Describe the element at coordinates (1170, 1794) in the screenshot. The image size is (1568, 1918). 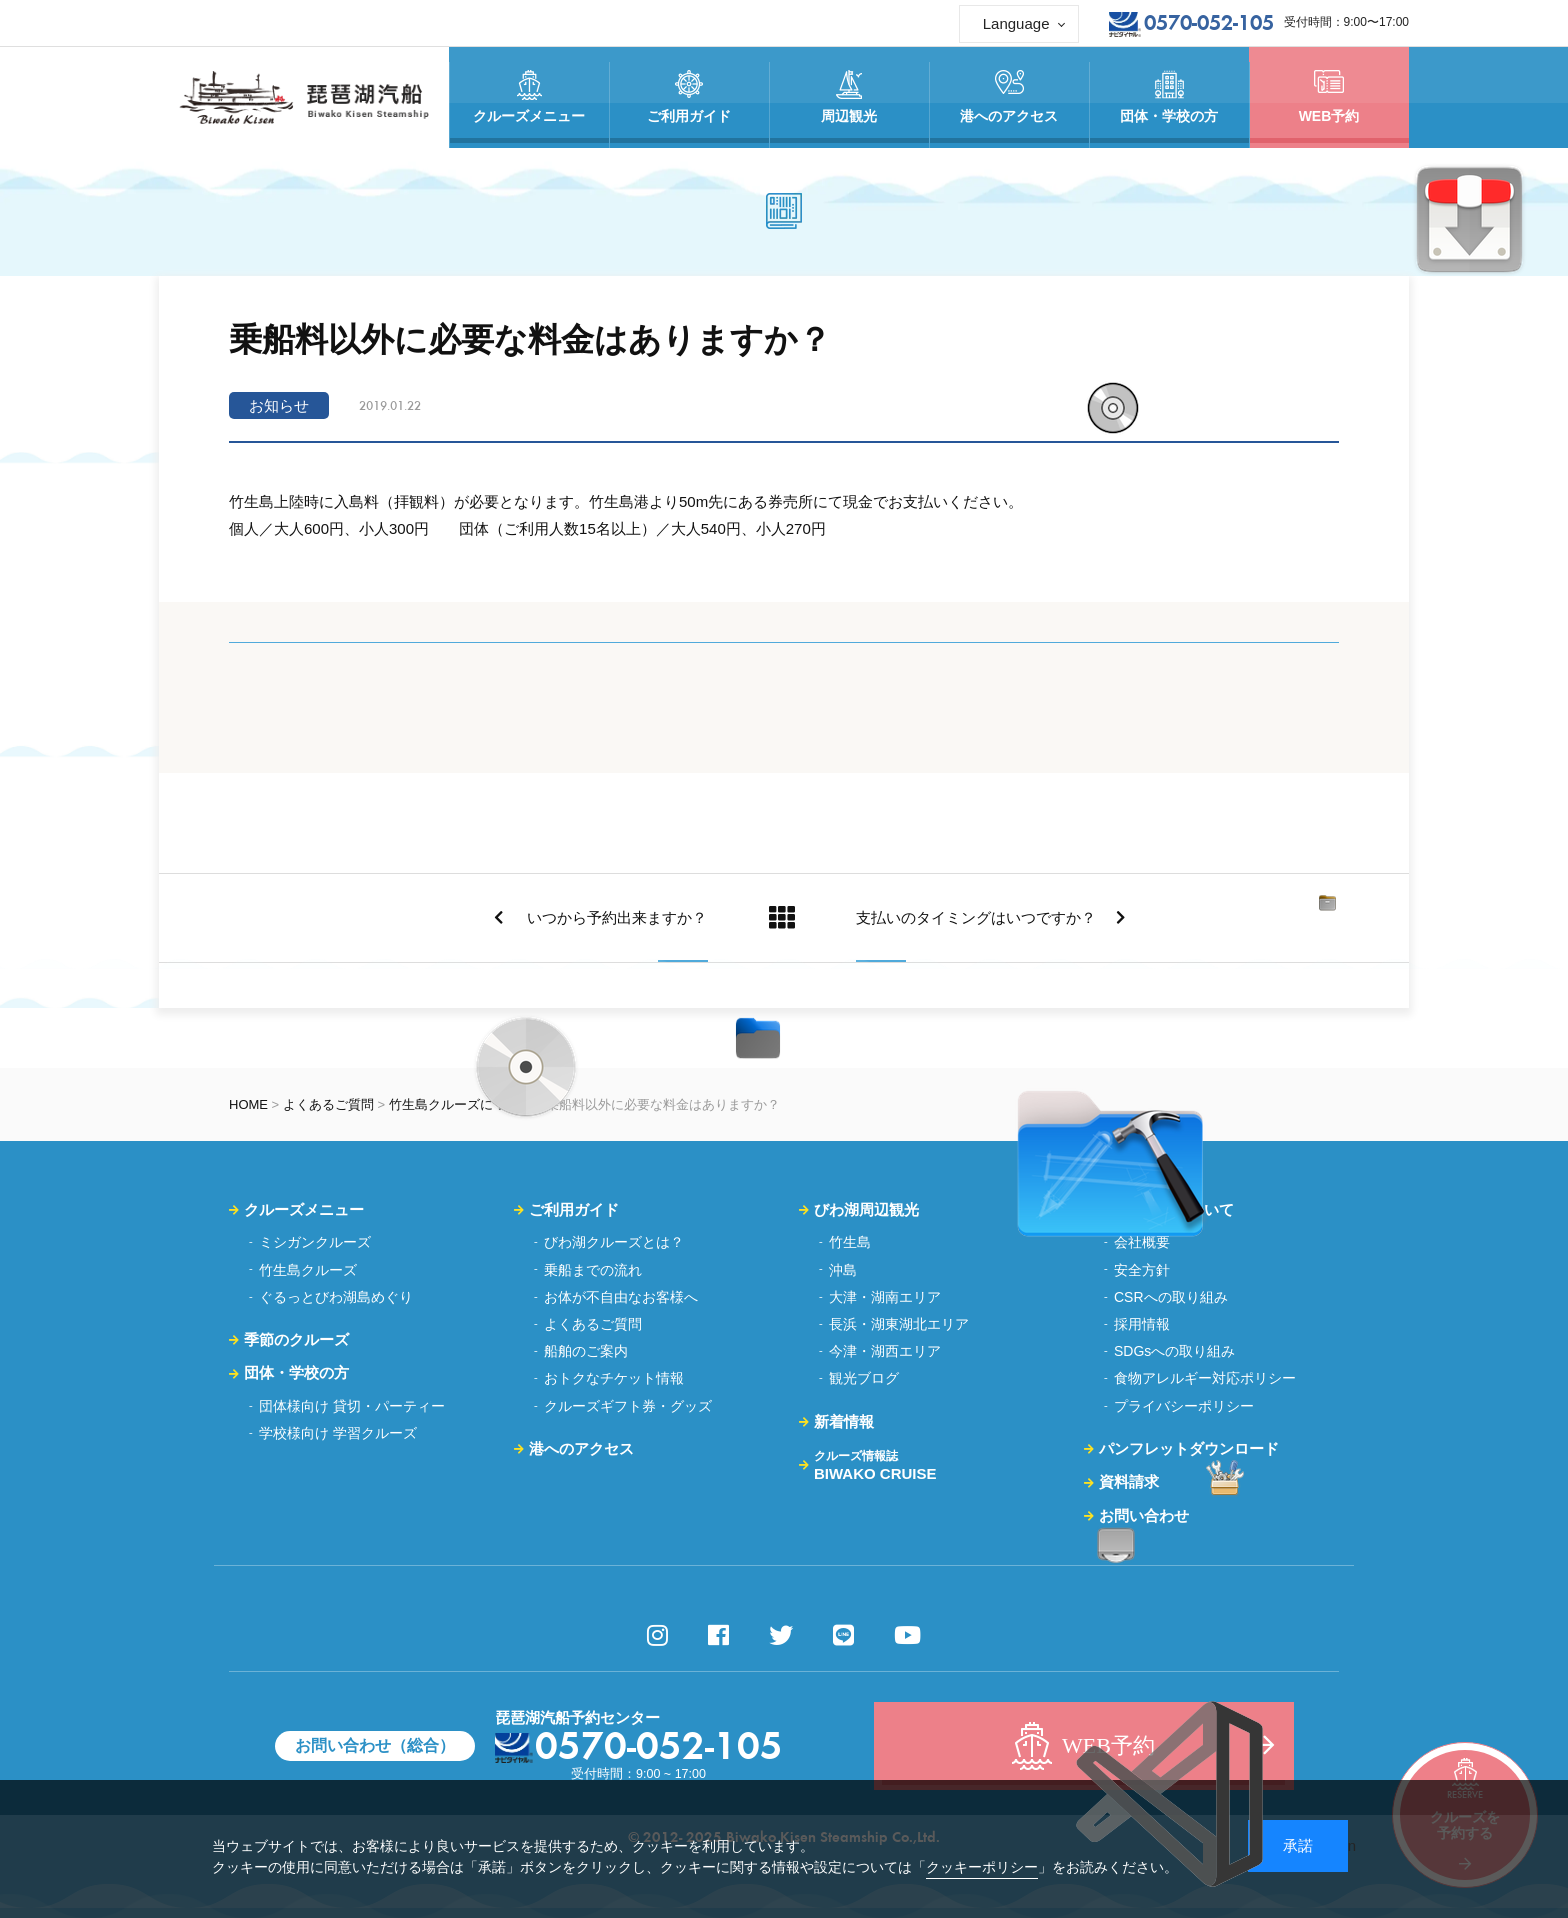
I see `open visual studio code` at that location.